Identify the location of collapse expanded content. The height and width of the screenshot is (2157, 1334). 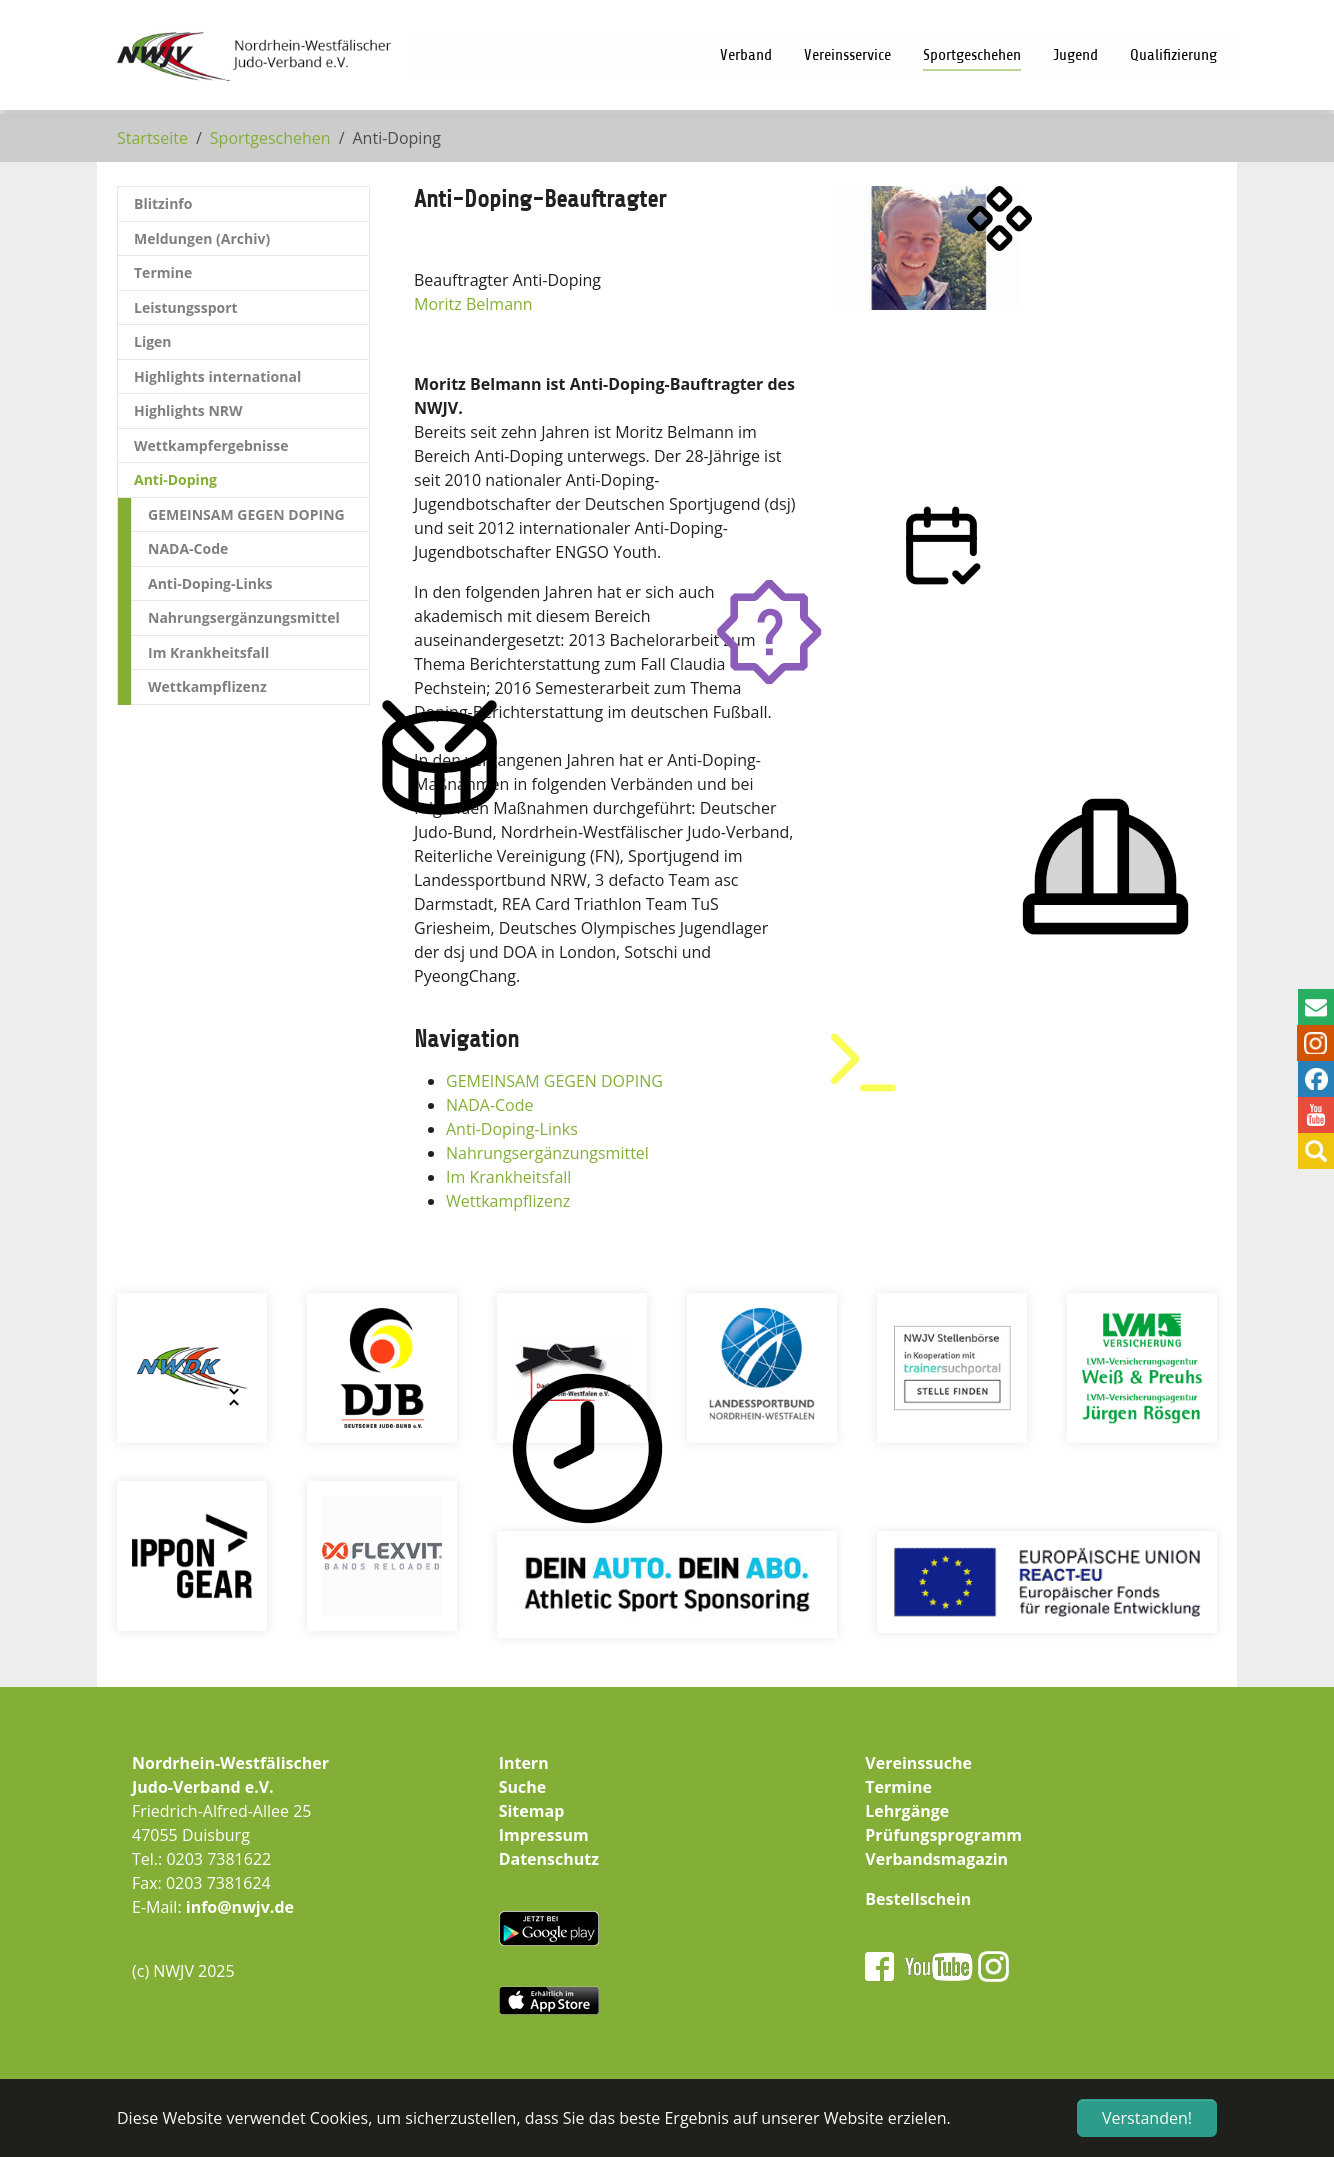
(234, 1397).